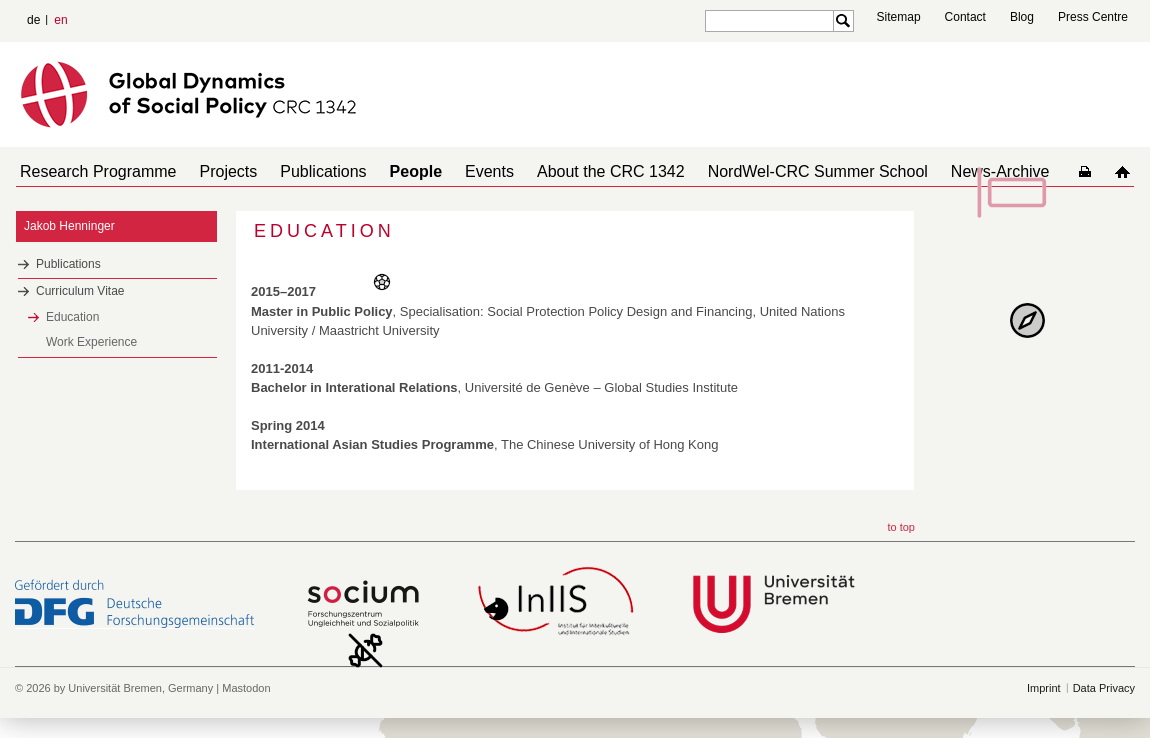 Image resolution: width=1150 pixels, height=738 pixels. What do you see at coordinates (1010, 192) in the screenshot?
I see `align text or content to the left` at bounding box center [1010, 192].